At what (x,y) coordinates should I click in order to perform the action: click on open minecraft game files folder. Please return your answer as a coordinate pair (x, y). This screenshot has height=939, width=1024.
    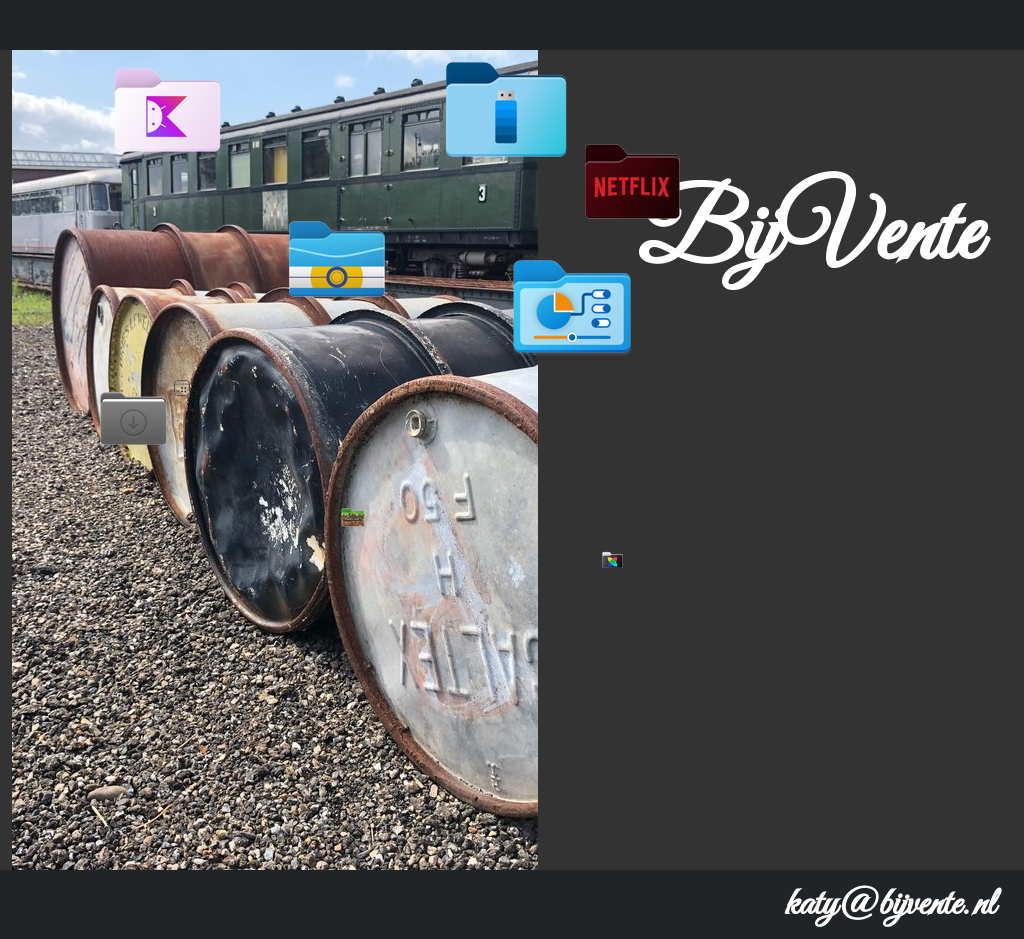
    Looking at the image, I should click on (353, 518).